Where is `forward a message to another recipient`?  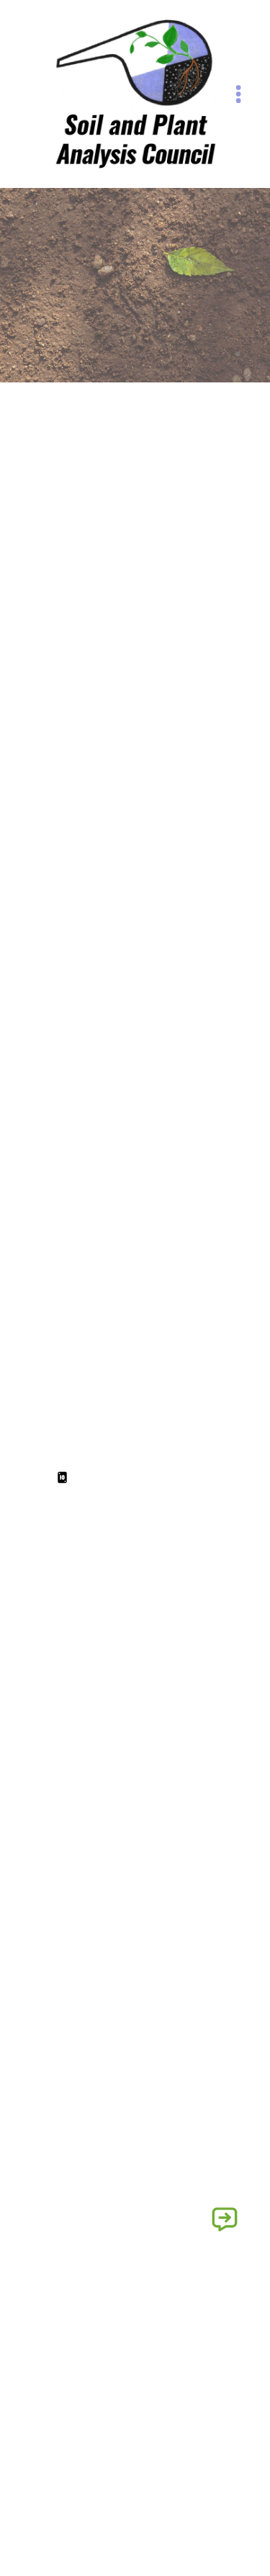 forward a message to another recipient is located at coordinates (225, 2219).